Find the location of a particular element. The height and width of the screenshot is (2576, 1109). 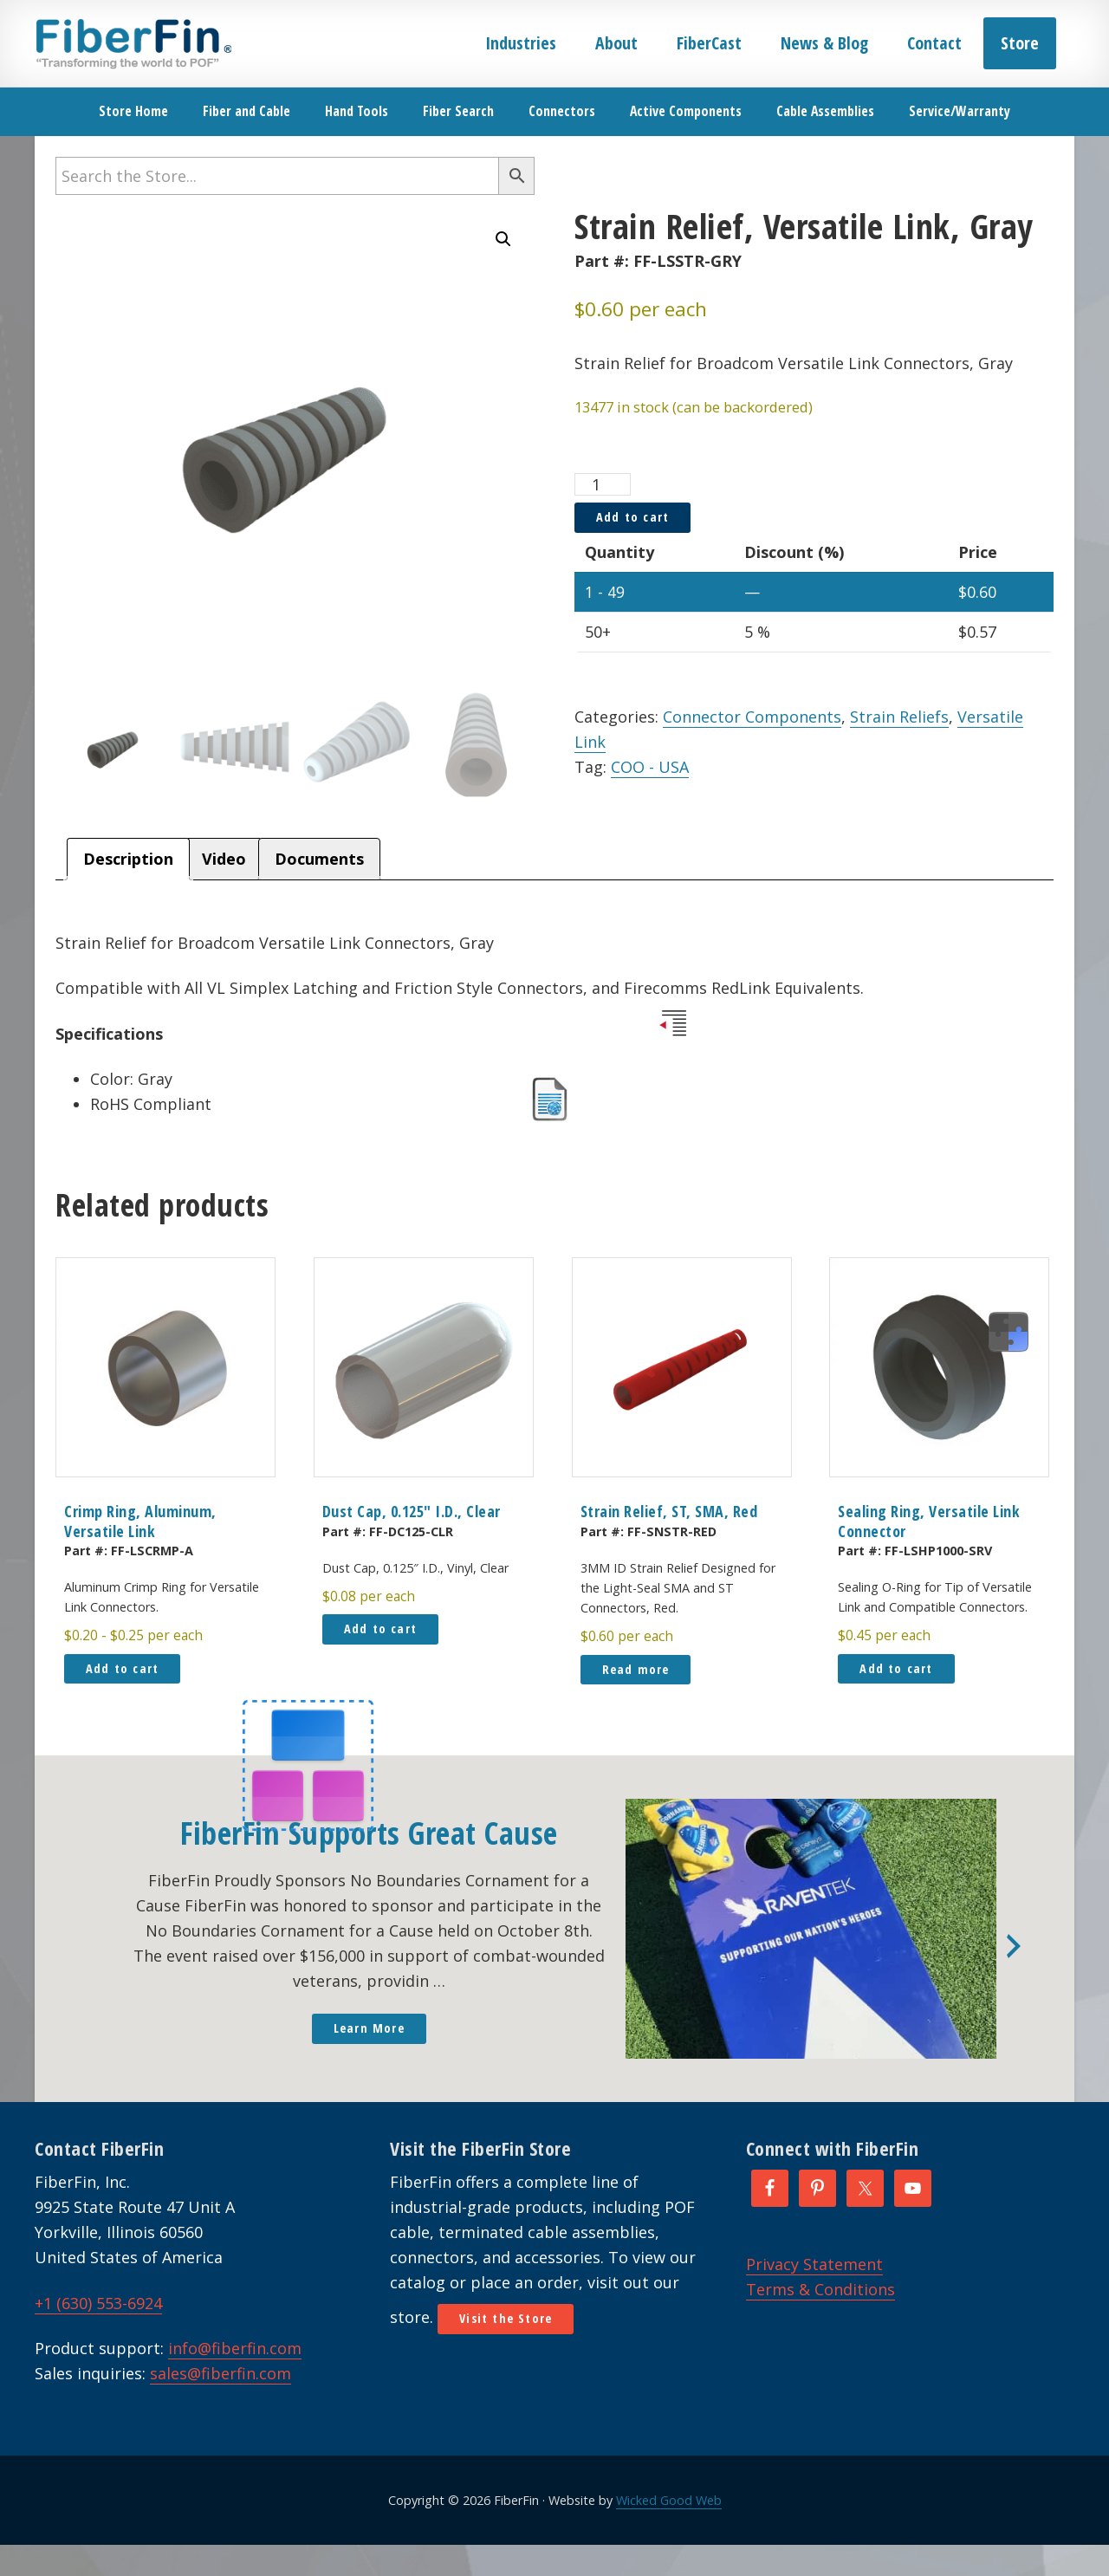

manage bluetooth plugins or extensions is located at coordinates (1008, 1332).